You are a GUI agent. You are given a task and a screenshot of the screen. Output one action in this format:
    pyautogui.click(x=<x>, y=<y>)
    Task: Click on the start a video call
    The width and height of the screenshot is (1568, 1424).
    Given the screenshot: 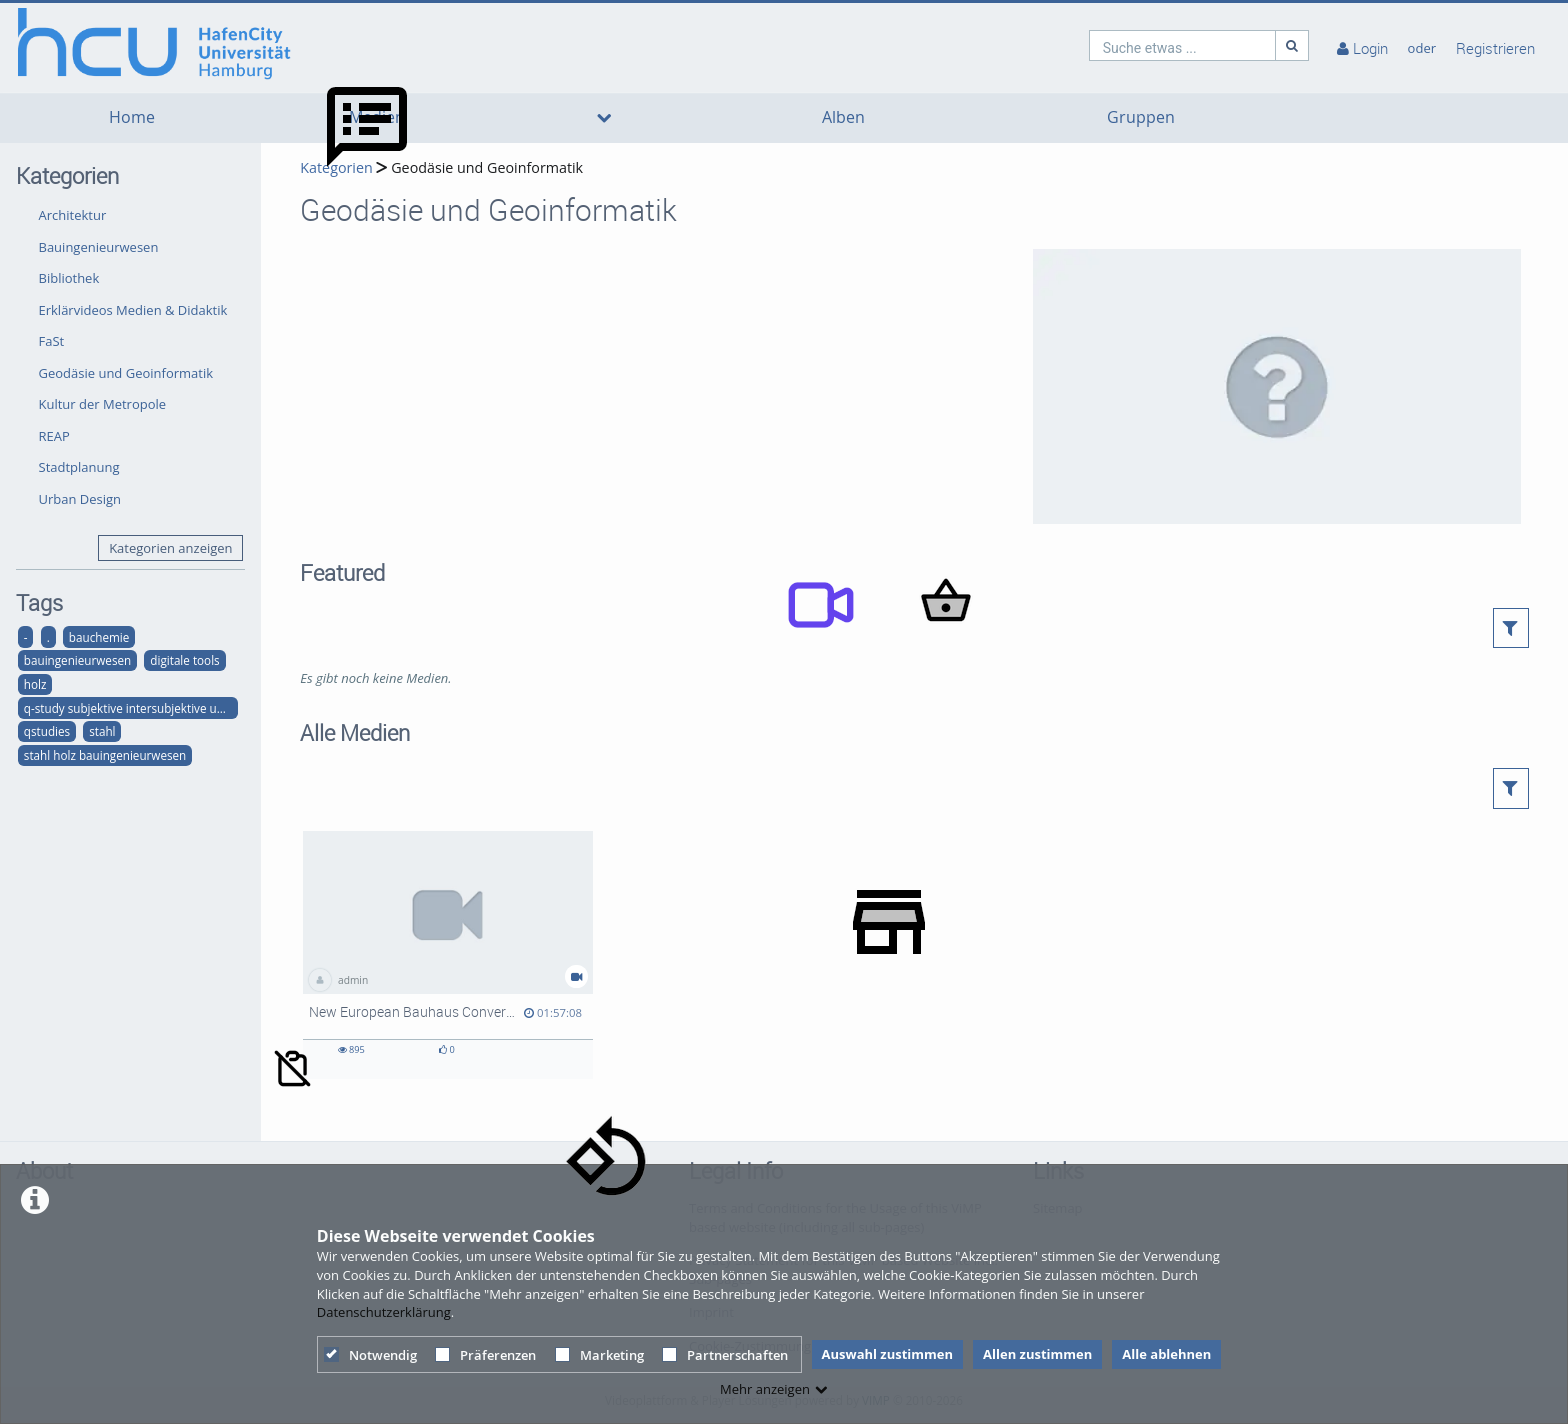 What is the action you would take?
    pyautogui.click(x=821, y=605)
    